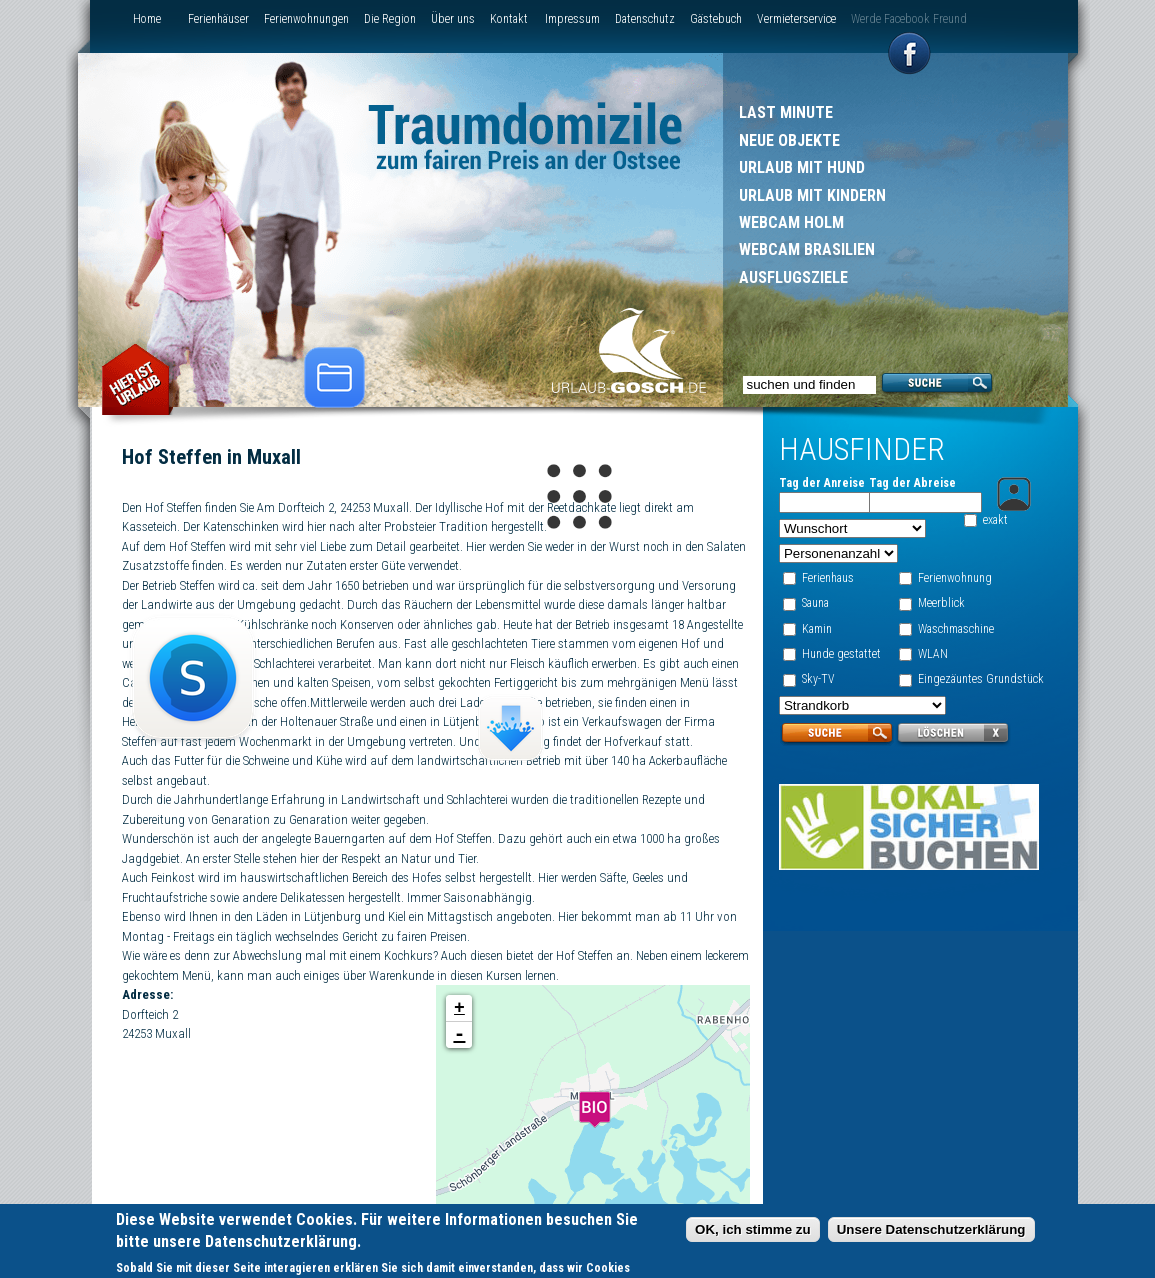 This screenshot has width=1155, height=1278. Describe the element at coordinates (1014, 494) in the screenshot. I see `configure login screen settings` at that location.